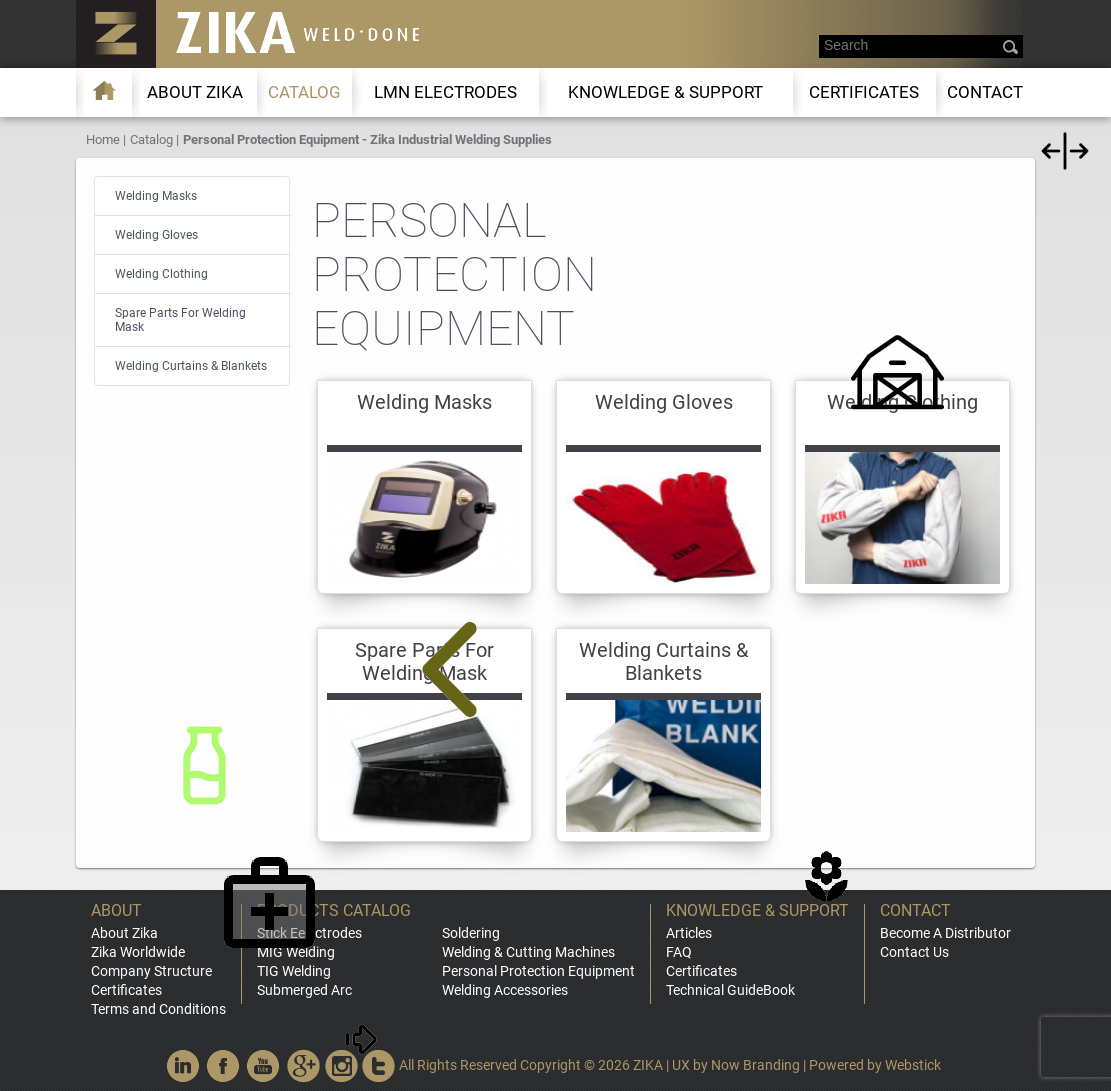  What do you see at coordinates (897, 378) in the screenshot?
I see `access farm or agricultural settings` at bounding box center [897, 378].